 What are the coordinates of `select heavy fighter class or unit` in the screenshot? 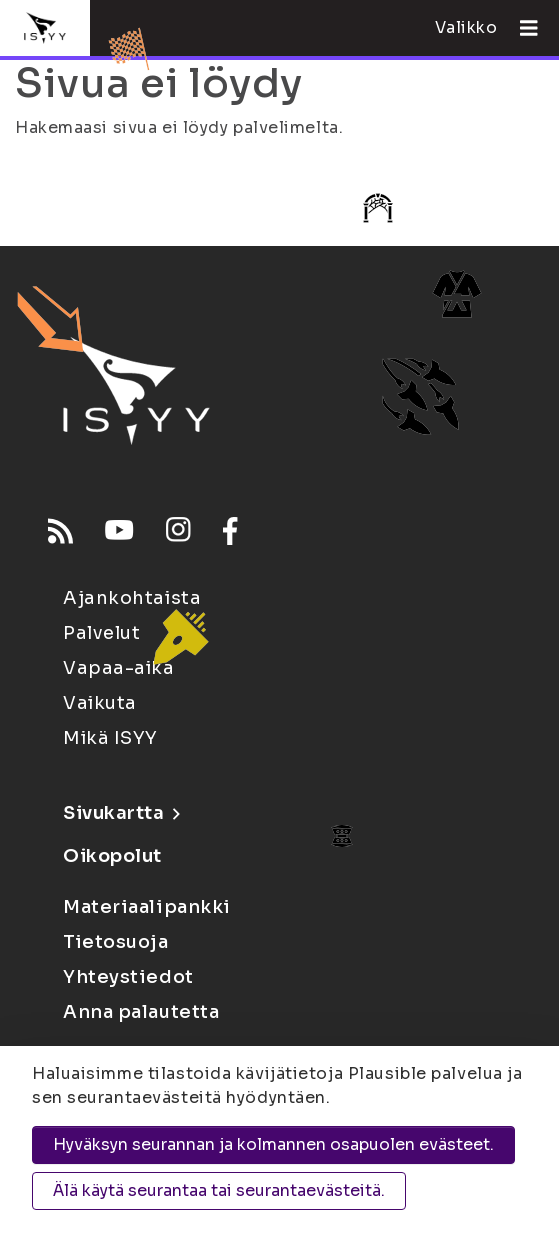 It's located at (181, 637).